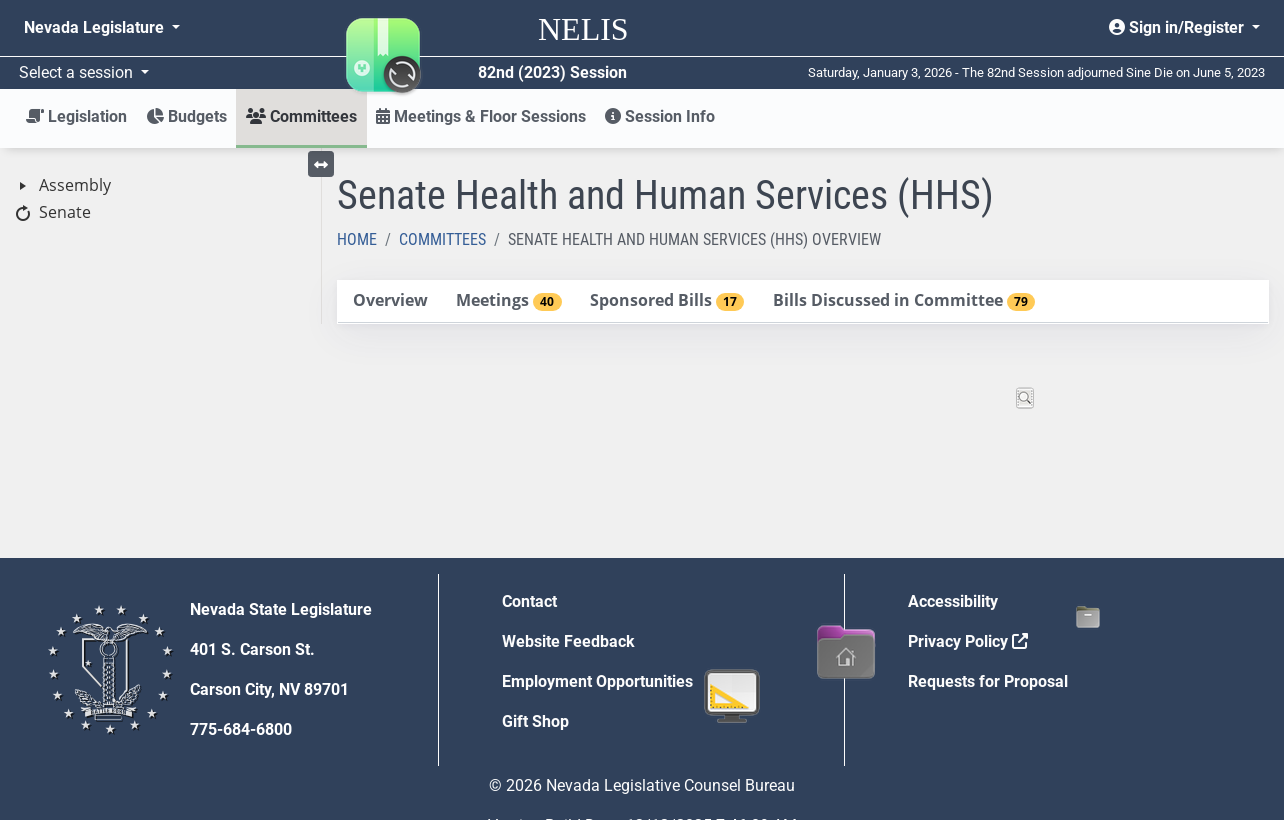  Describe the element at coordinates (383, 55) in the screenshot. I see `open yast system update manager` at that location.